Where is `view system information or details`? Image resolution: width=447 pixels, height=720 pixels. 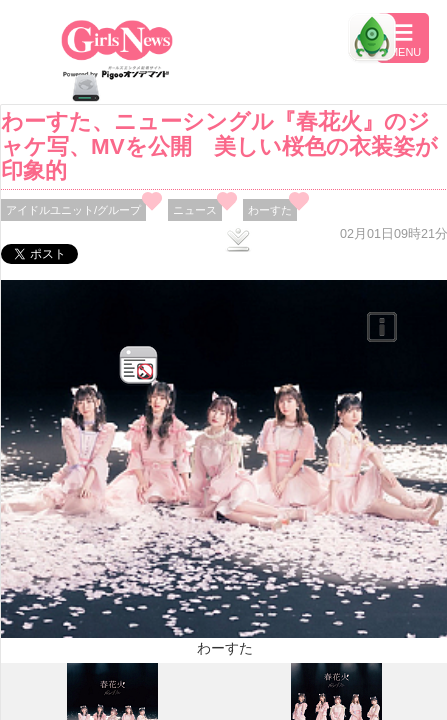 view system information or details is located at coordinates (382, 327).